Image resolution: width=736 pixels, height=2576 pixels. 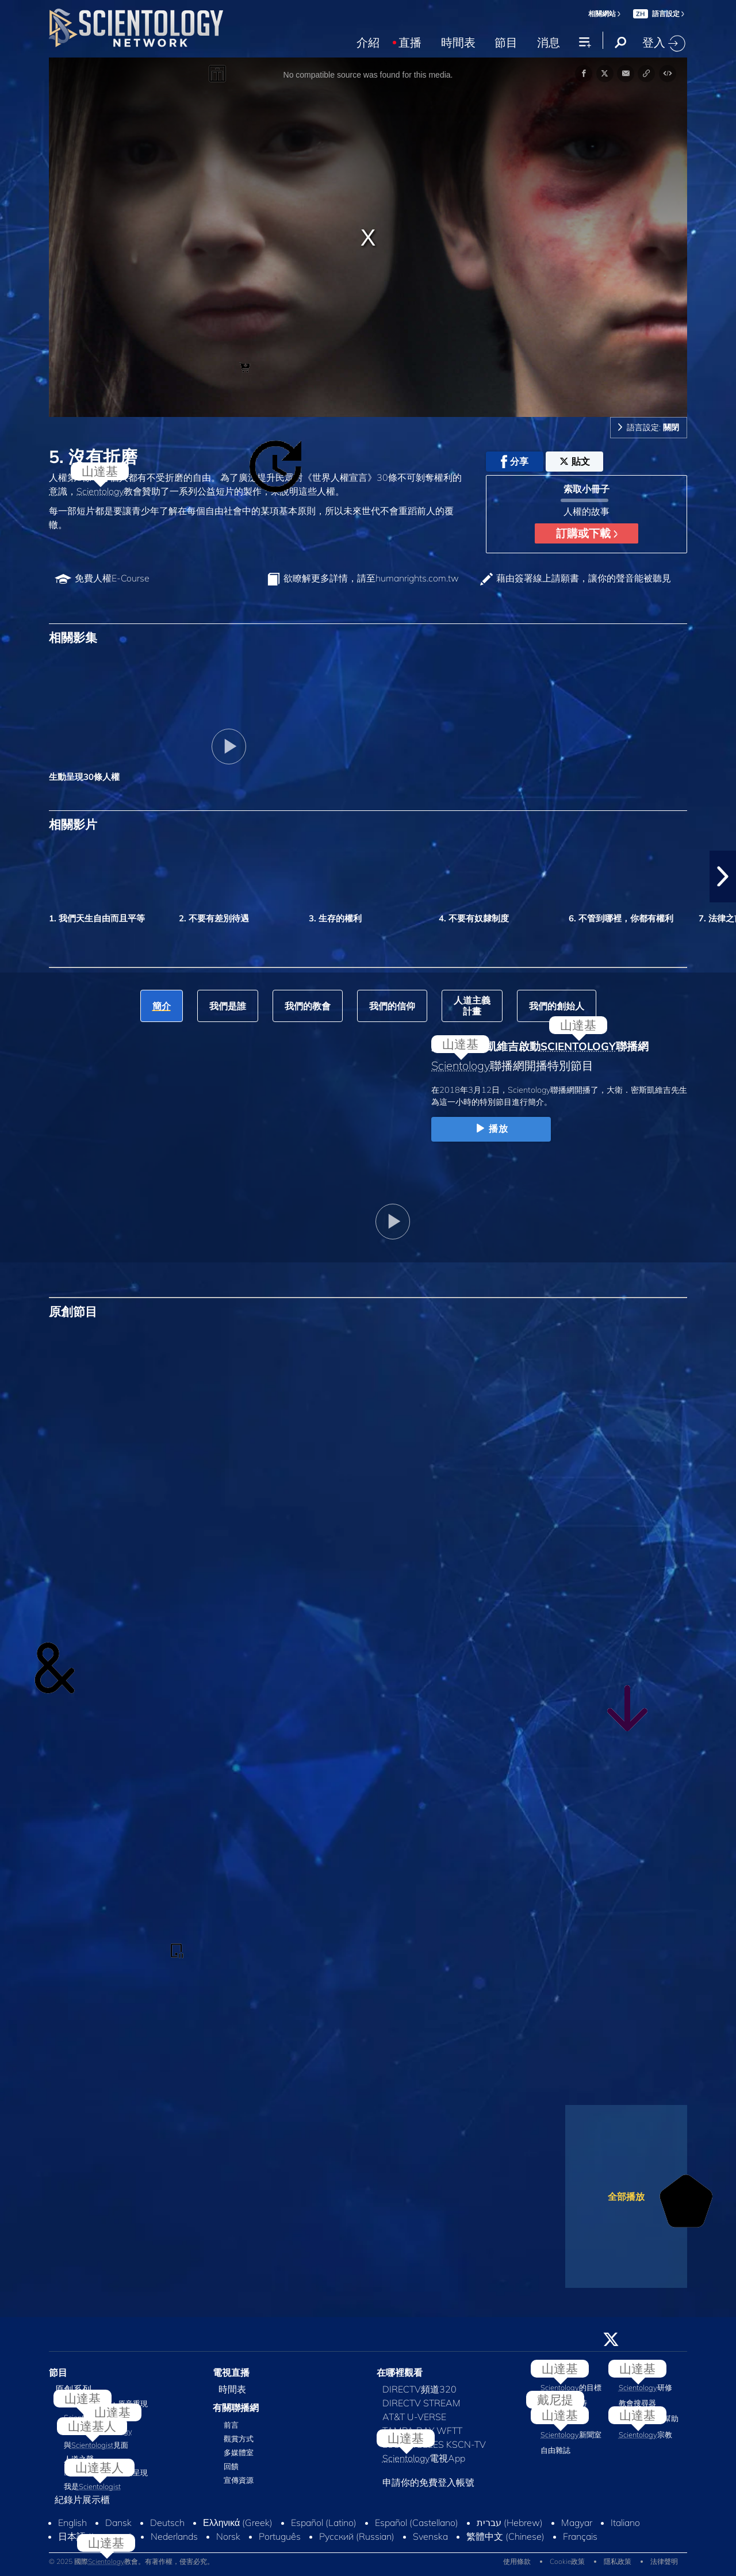 I want to click on pause media playback on tablet device, so click(x=176, y=1950).